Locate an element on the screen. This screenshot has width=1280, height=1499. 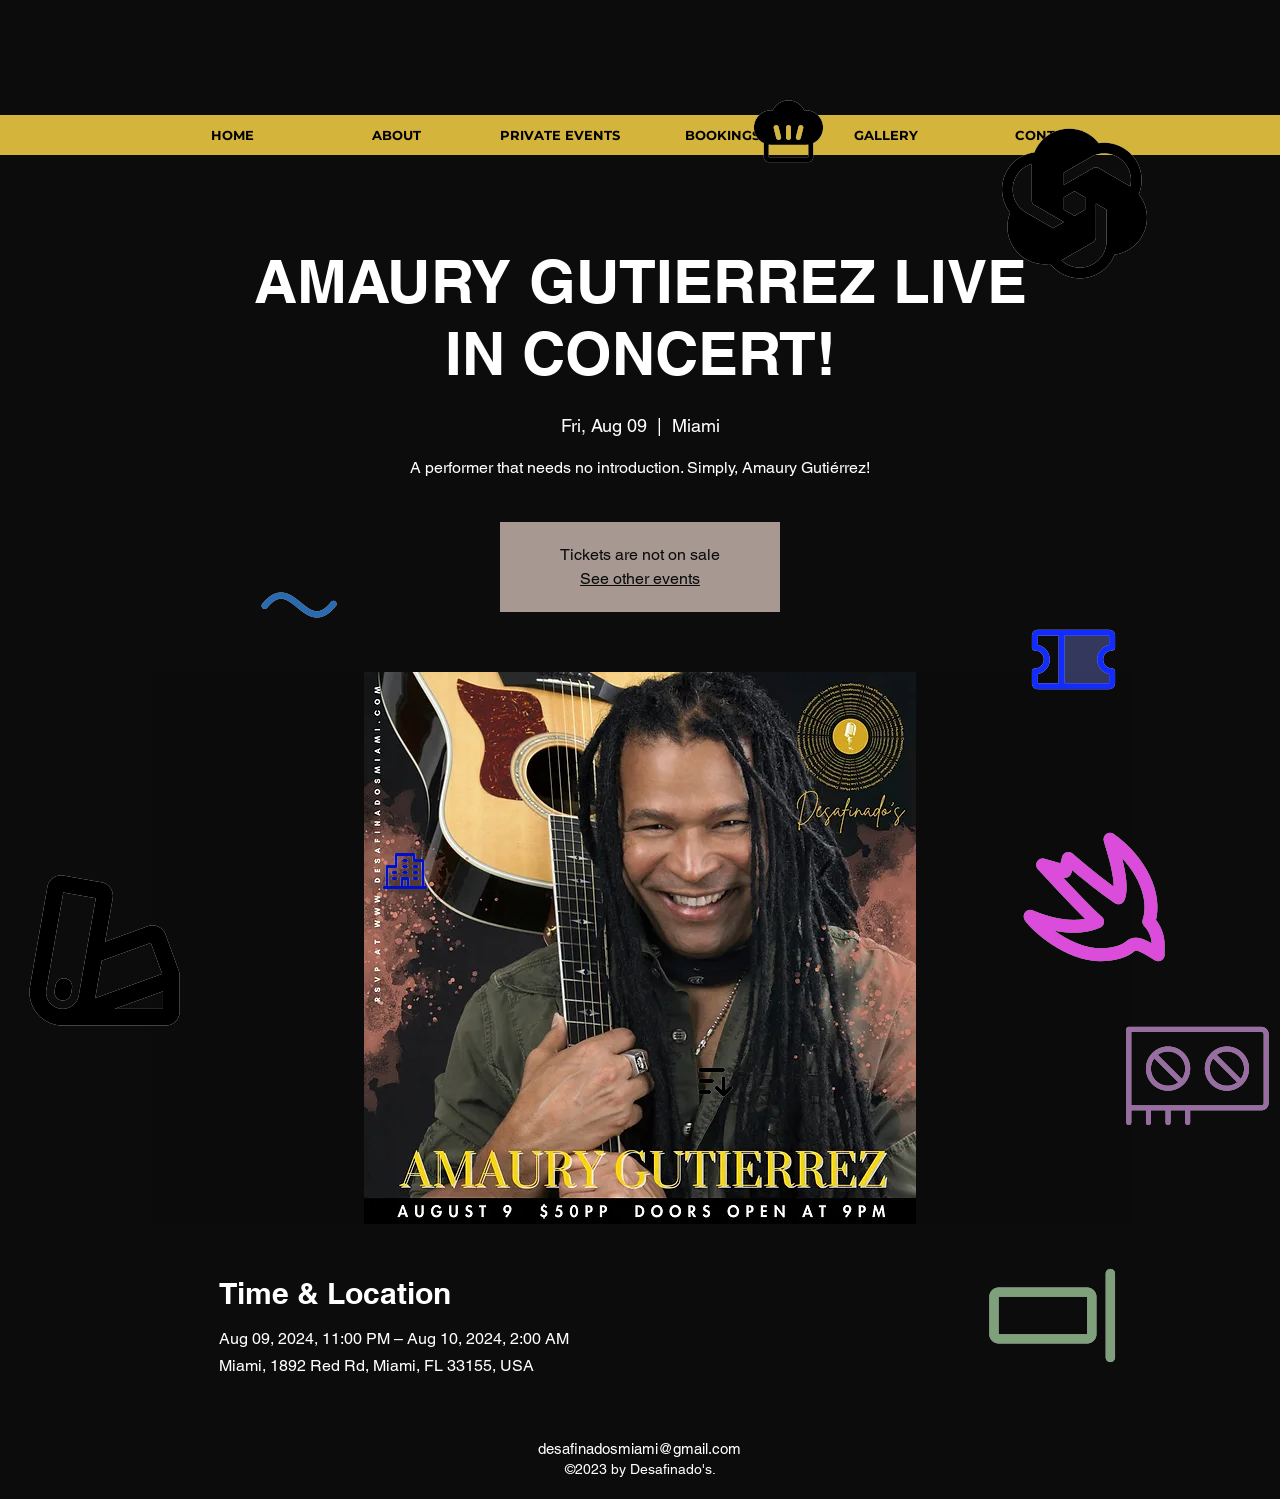
view graphics card or GPU information is located at coordinates (1197, 1073).